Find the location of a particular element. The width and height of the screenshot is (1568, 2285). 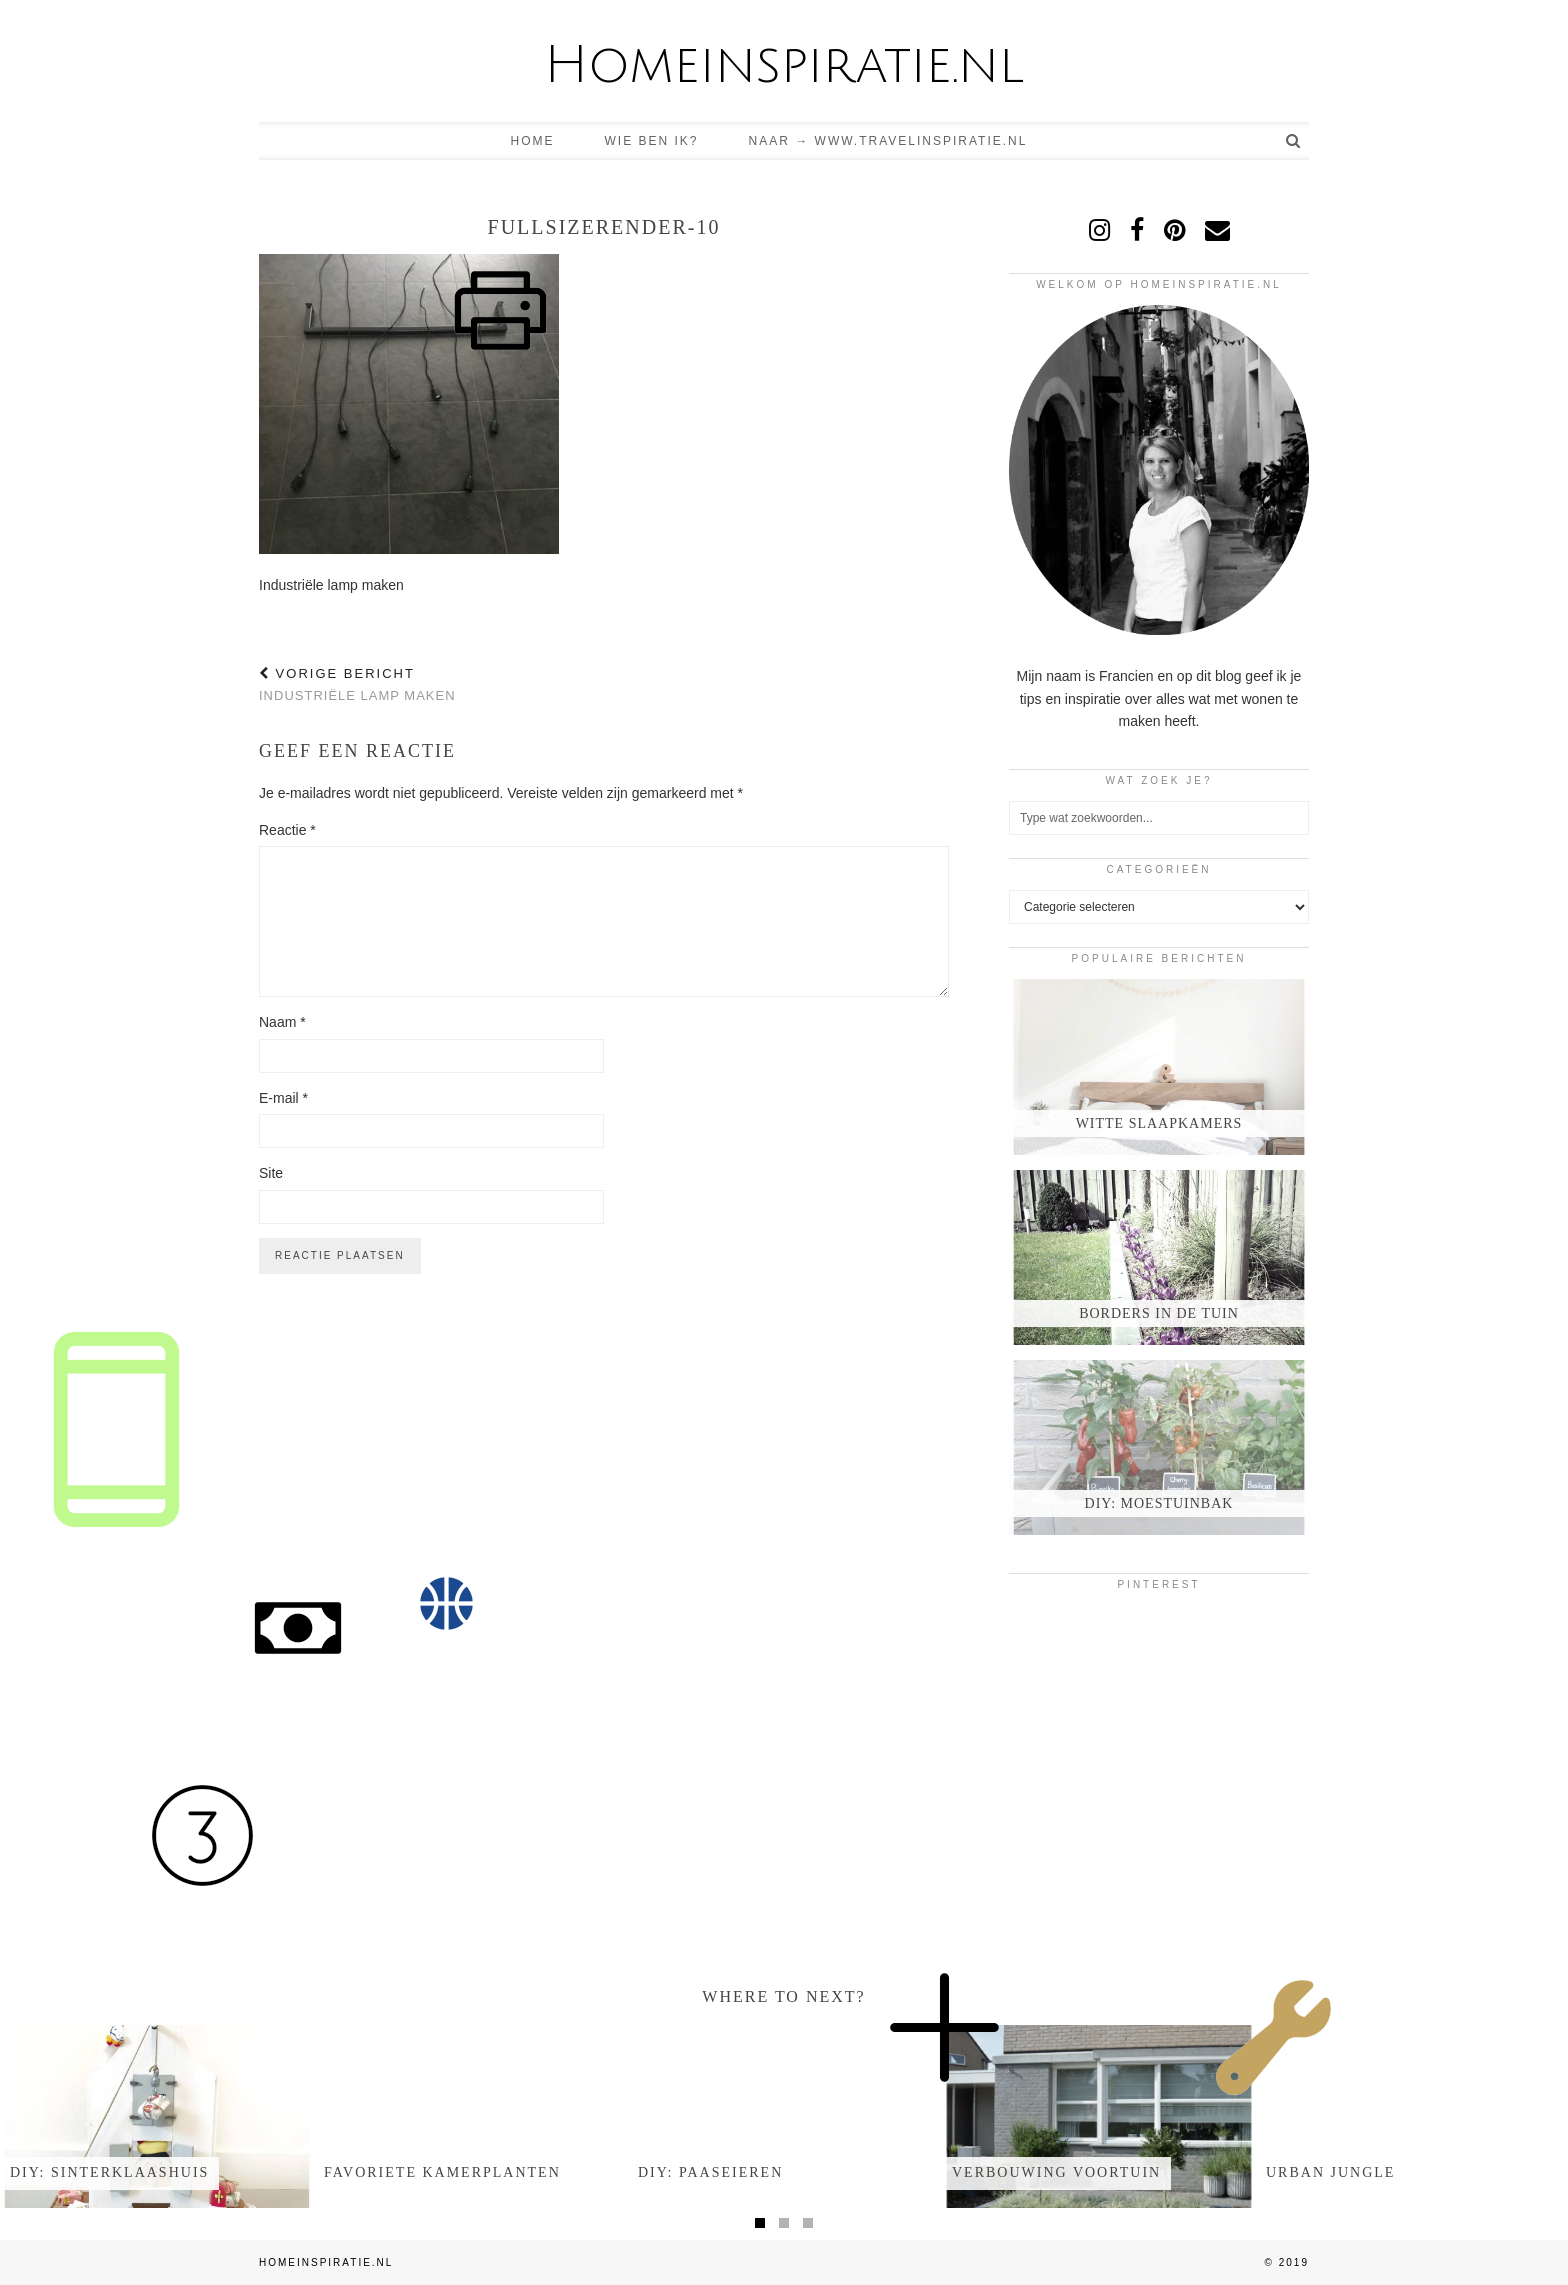

view your account balance is located at coordinates (298, 1628).